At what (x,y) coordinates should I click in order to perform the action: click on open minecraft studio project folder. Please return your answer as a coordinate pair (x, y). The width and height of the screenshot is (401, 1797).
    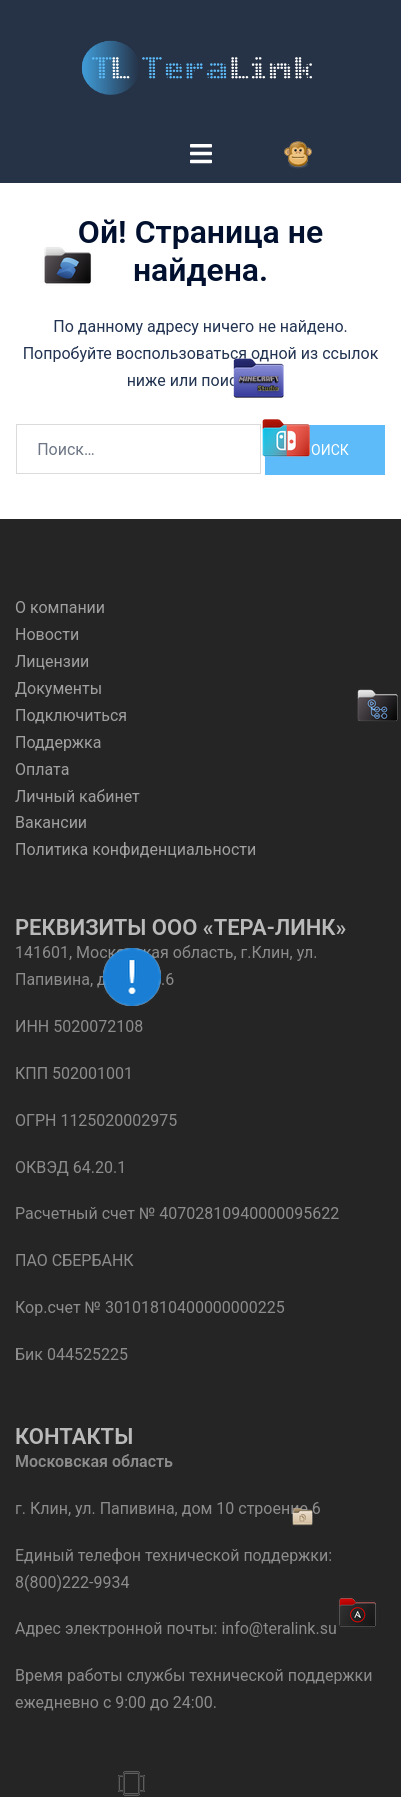
    Looking at the image, I should click on (258, 379).